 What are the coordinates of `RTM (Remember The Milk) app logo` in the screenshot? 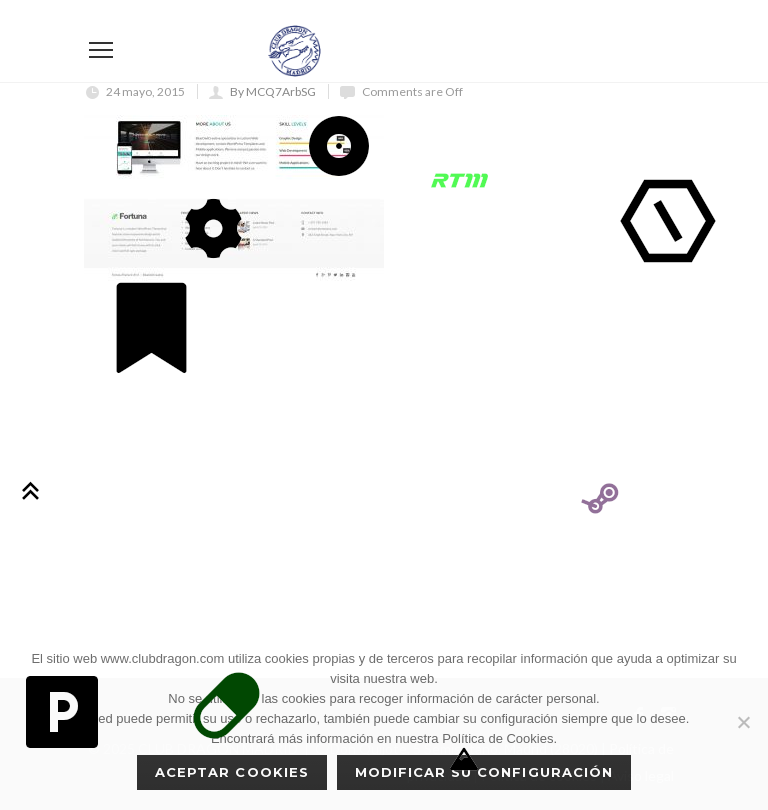 It's located at (459, 180).